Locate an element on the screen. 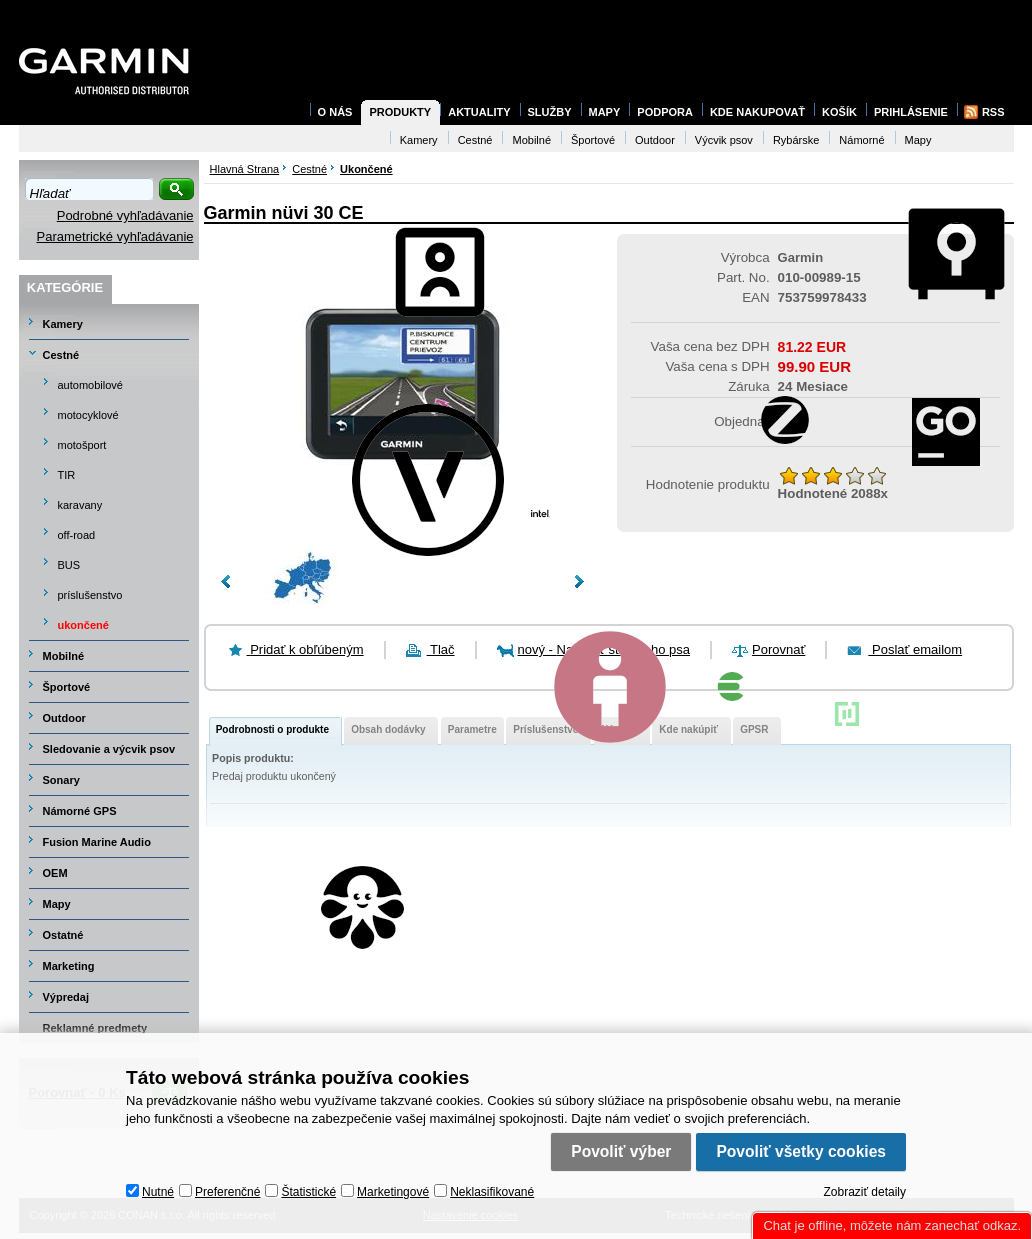  open GoLand IDE application is located at coordinates (946, 432).